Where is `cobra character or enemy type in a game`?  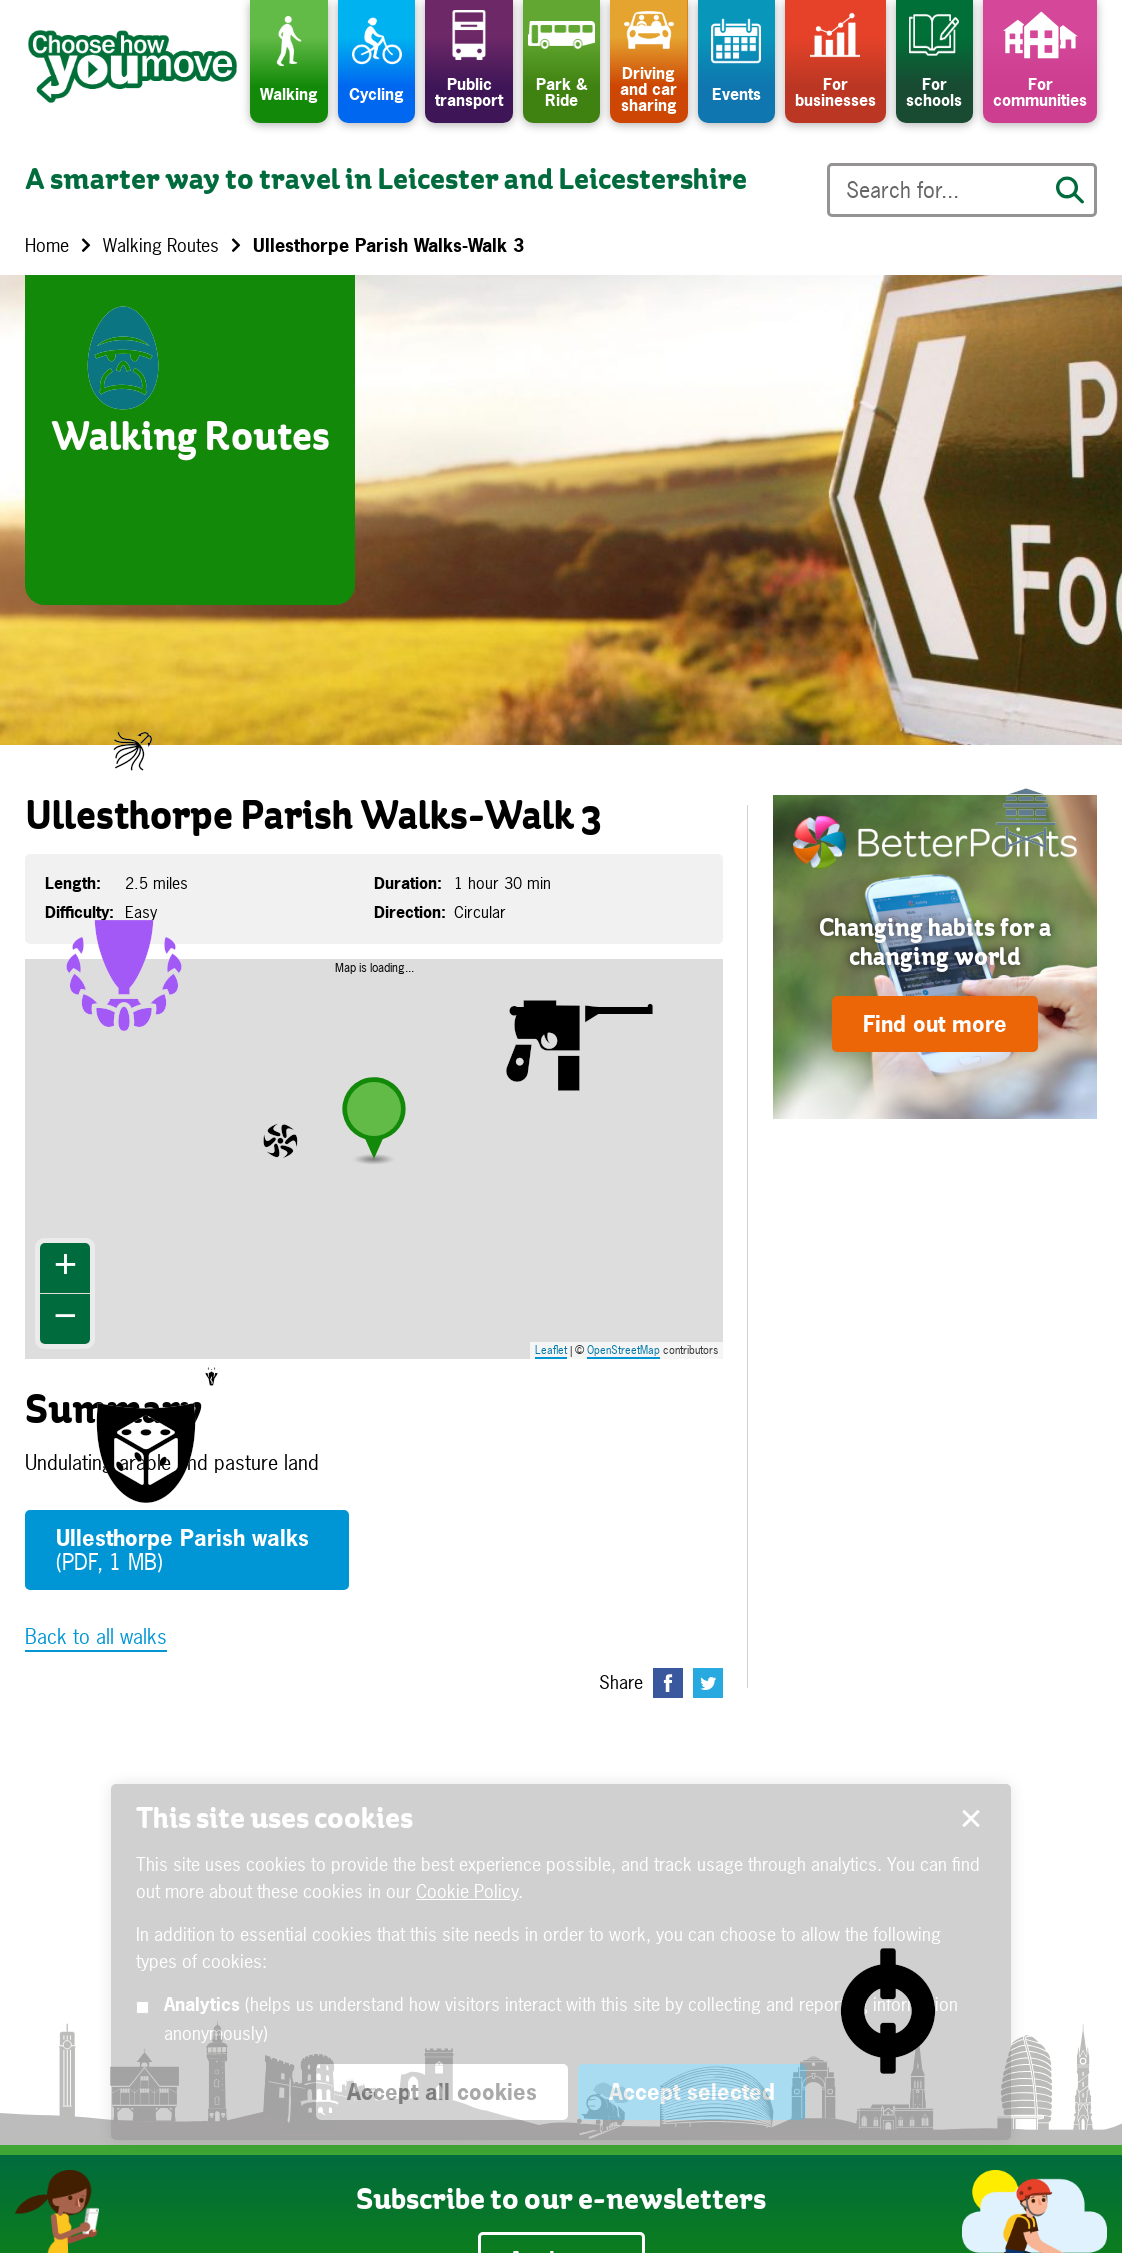 cobra character or enemy type in a game is located at coordinates (211, 1376).